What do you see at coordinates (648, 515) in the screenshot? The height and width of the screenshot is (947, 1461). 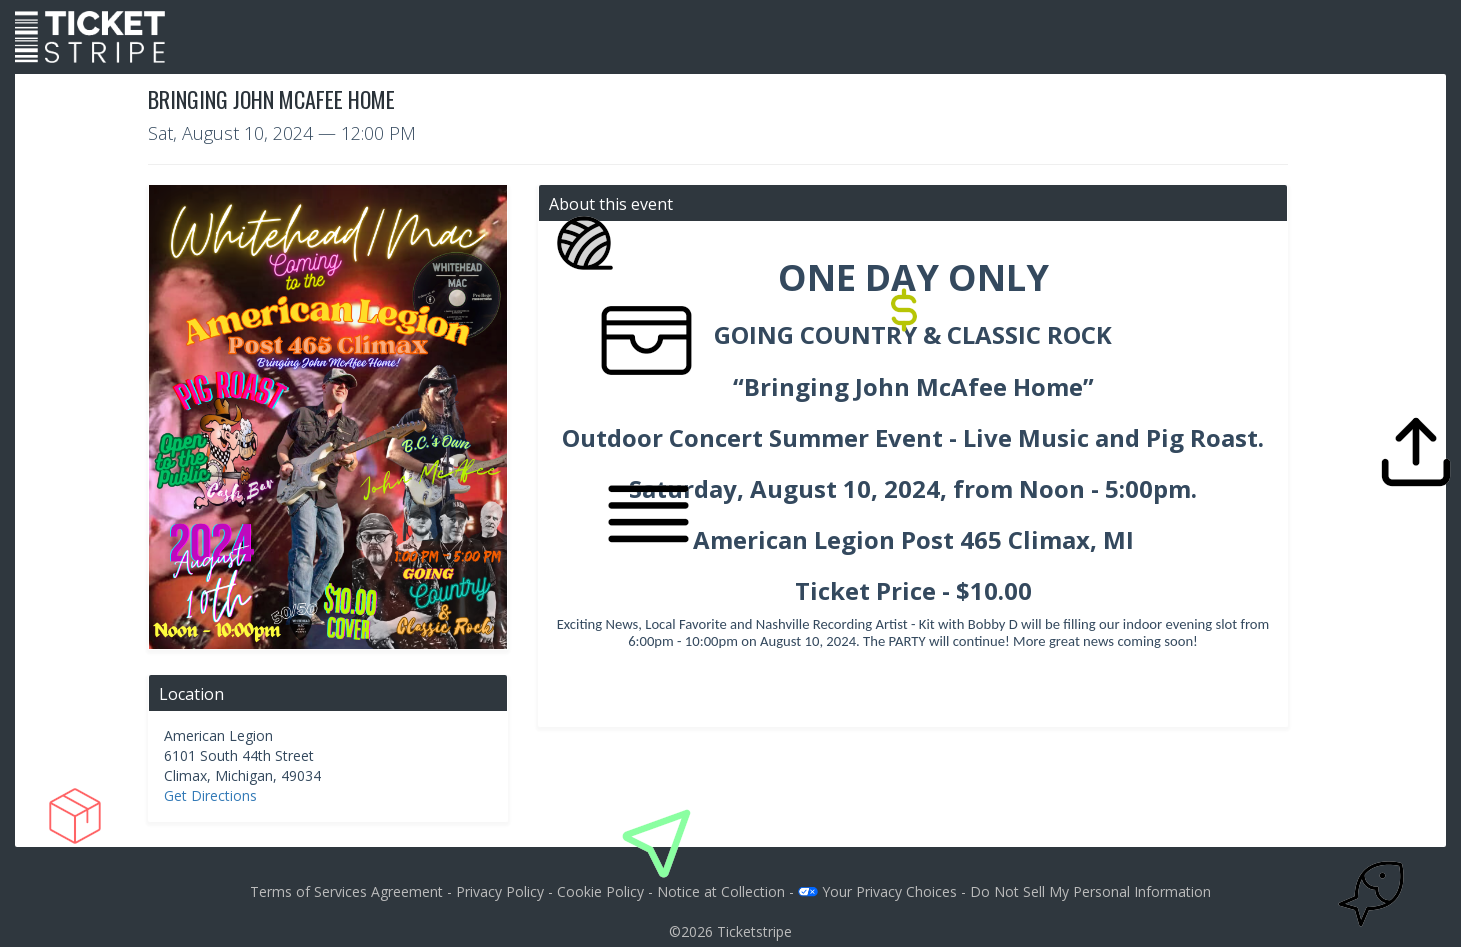 I see `justify text alignment` at bounding box center [648, 515].